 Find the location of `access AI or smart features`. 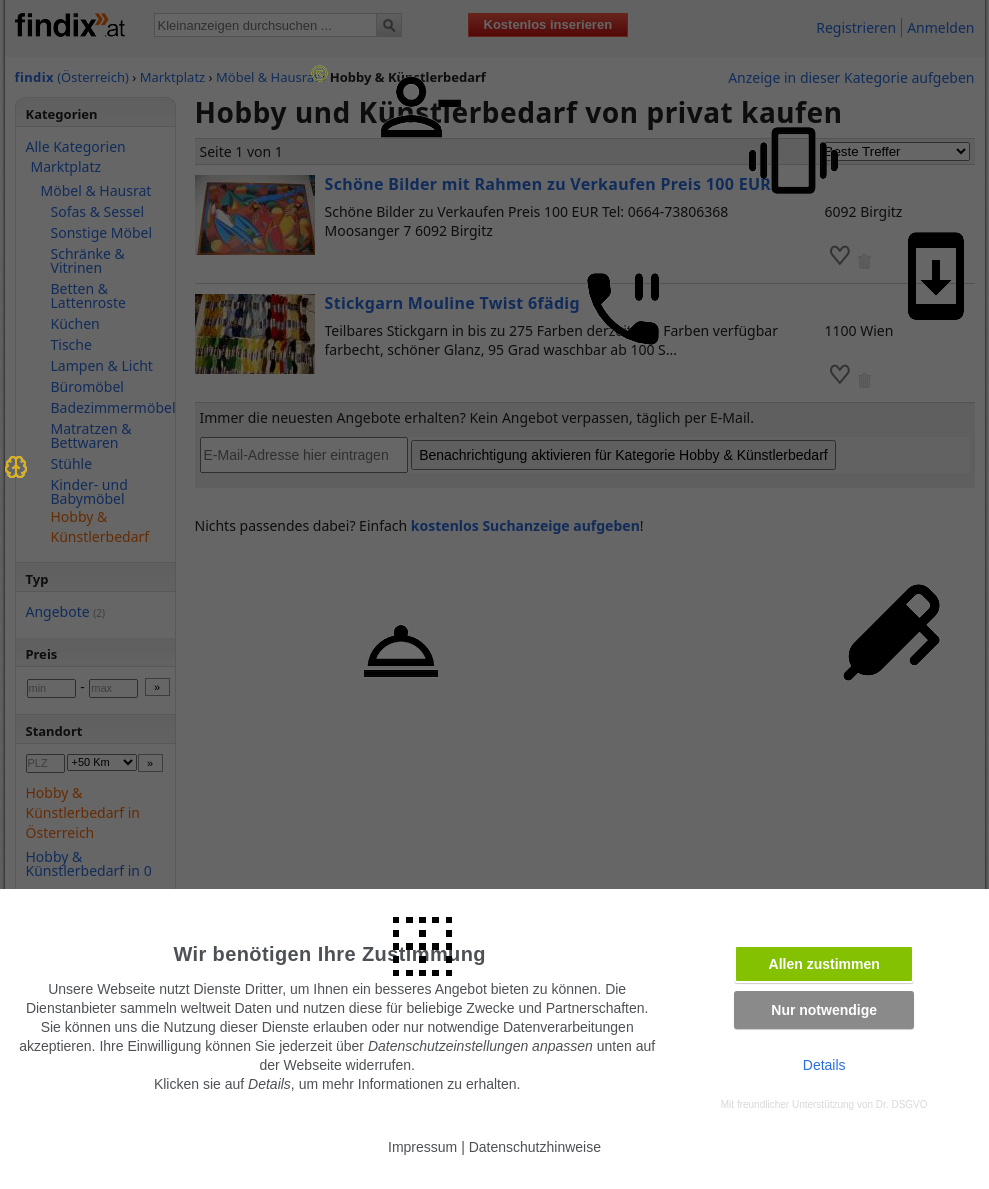

access AI or smart features is located at coordinates (16, 467).